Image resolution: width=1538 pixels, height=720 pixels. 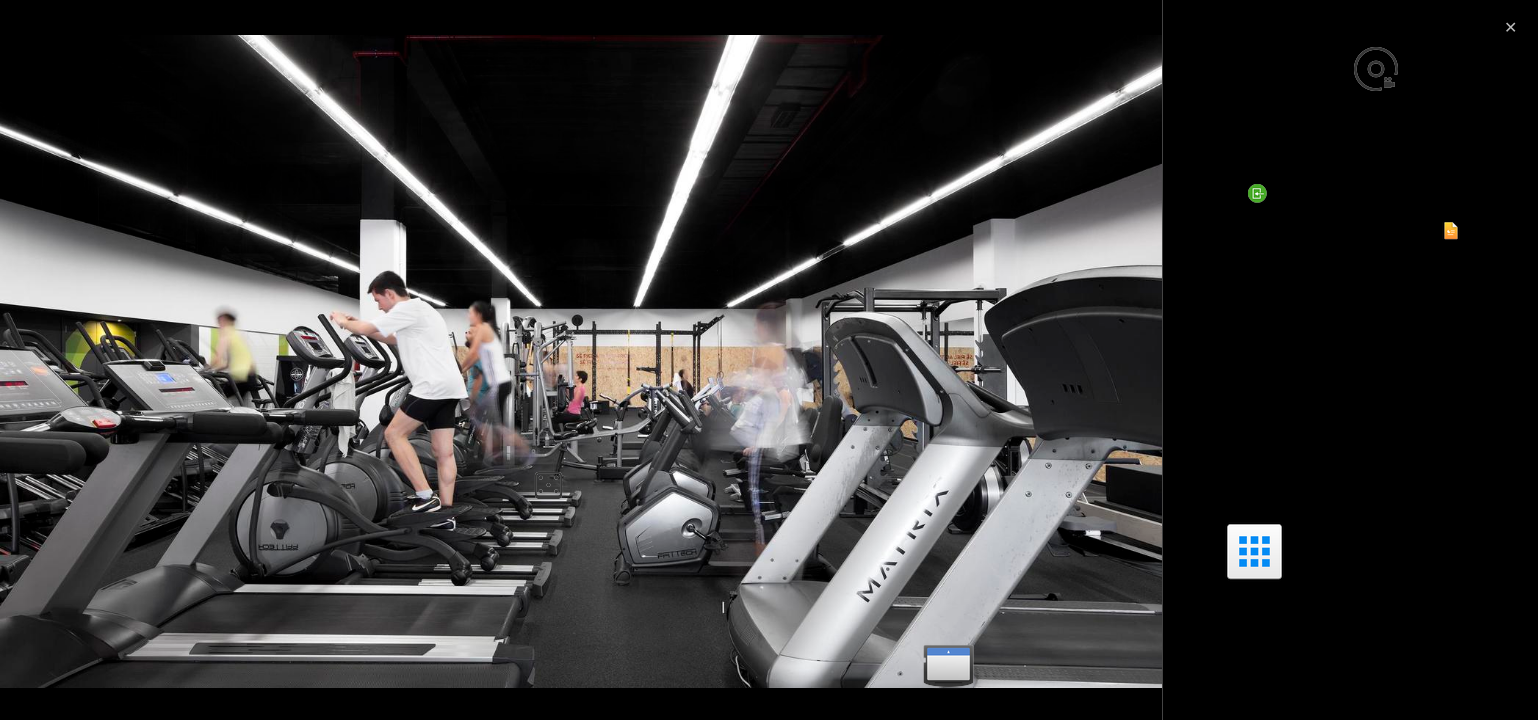 I want to click on open a presentation file, so click(x=1451, y=231).